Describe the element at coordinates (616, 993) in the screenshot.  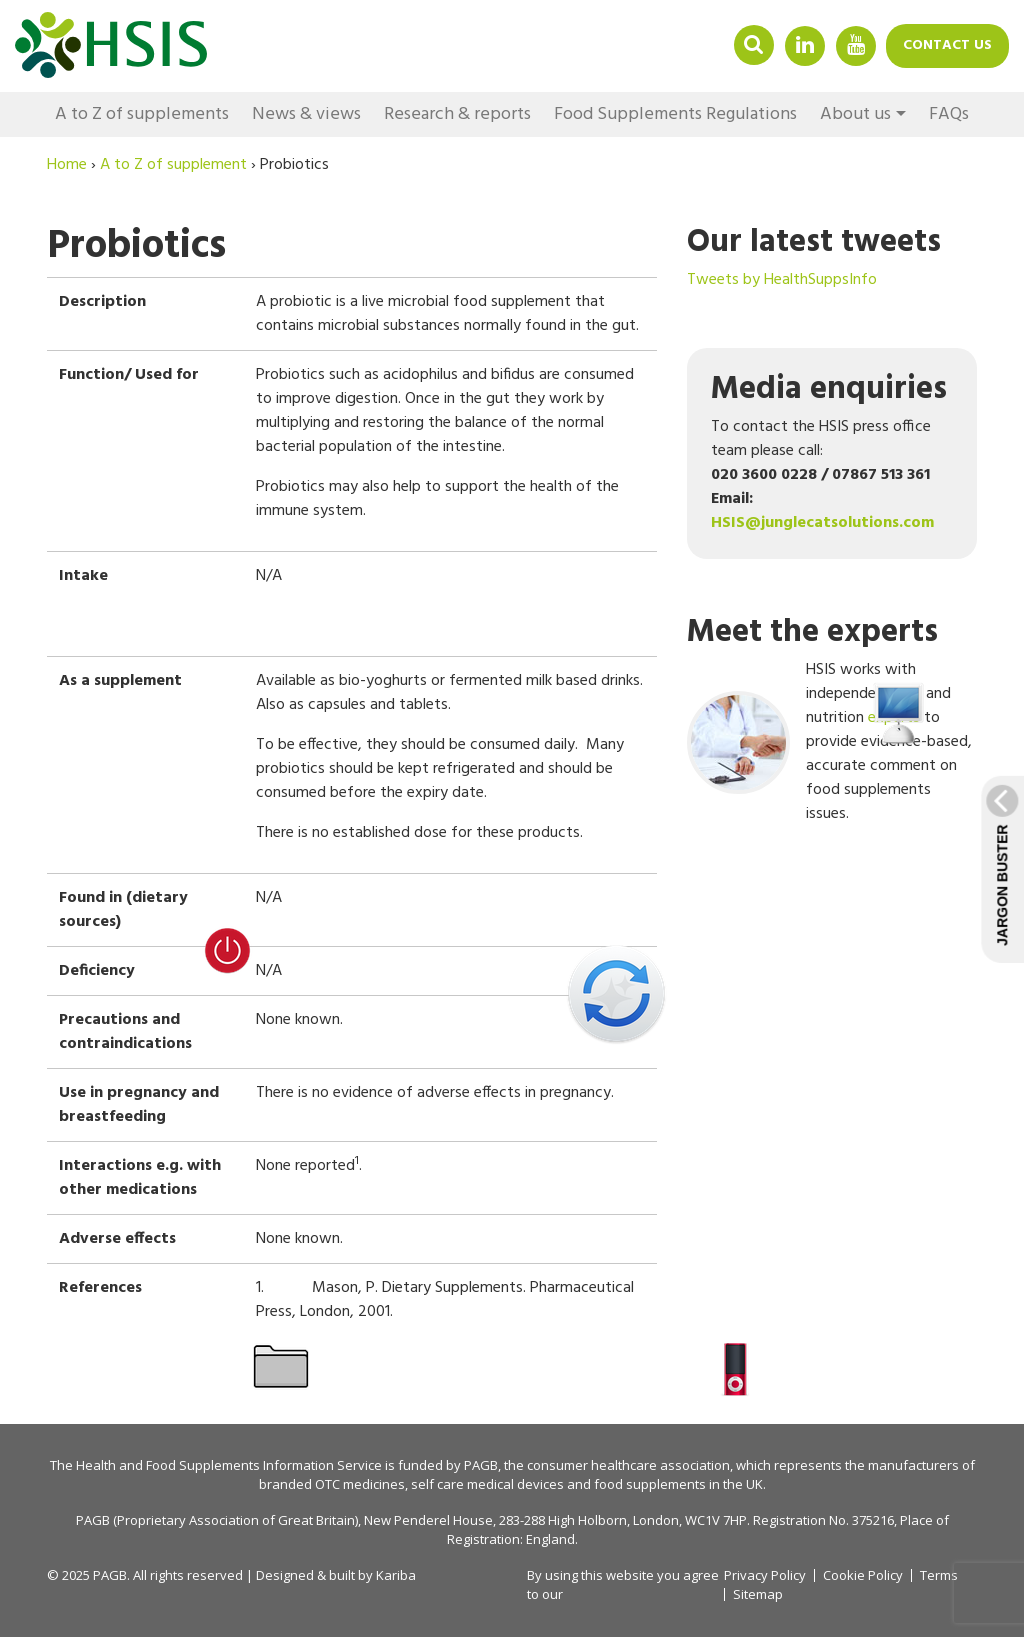
I see `check for application updates` at that location.